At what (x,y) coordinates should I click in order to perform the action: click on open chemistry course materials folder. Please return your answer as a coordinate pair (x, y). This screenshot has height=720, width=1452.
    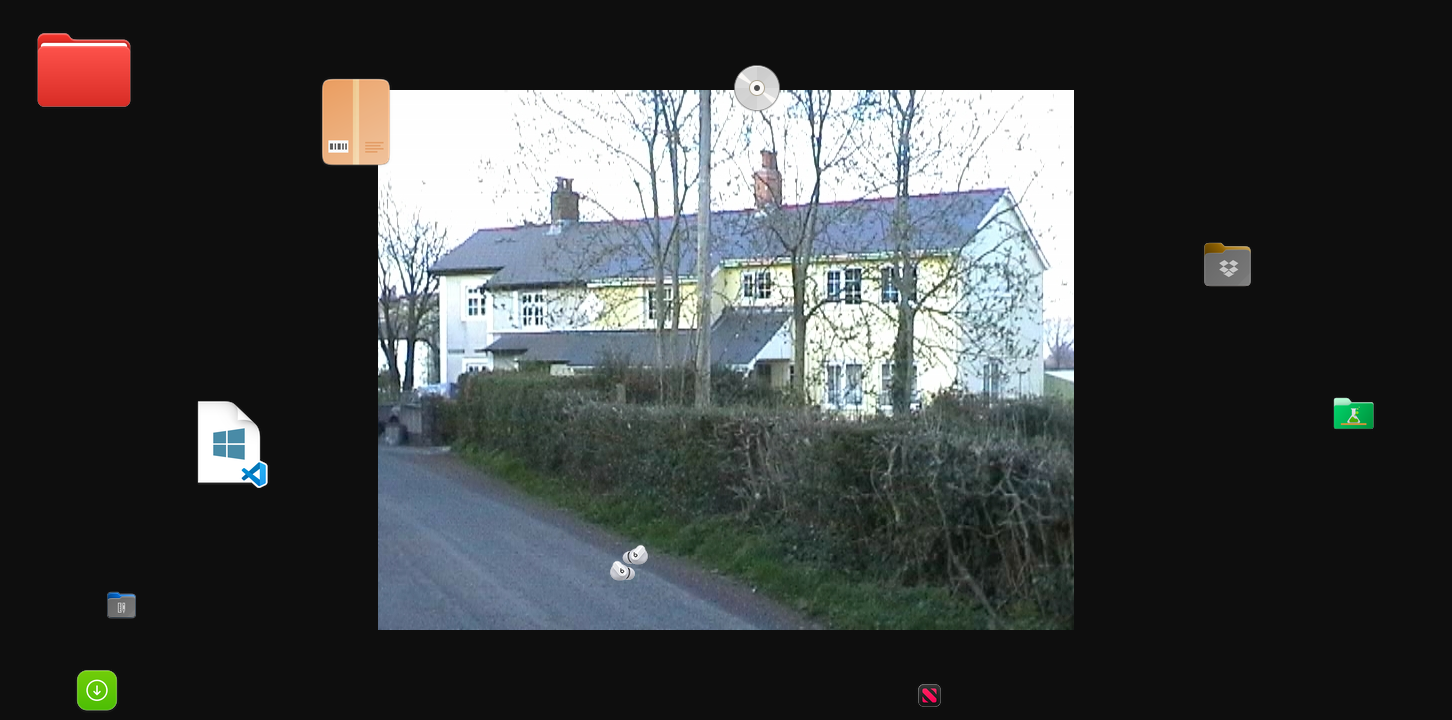
    Looking at the image, I should click on (1353, 414).